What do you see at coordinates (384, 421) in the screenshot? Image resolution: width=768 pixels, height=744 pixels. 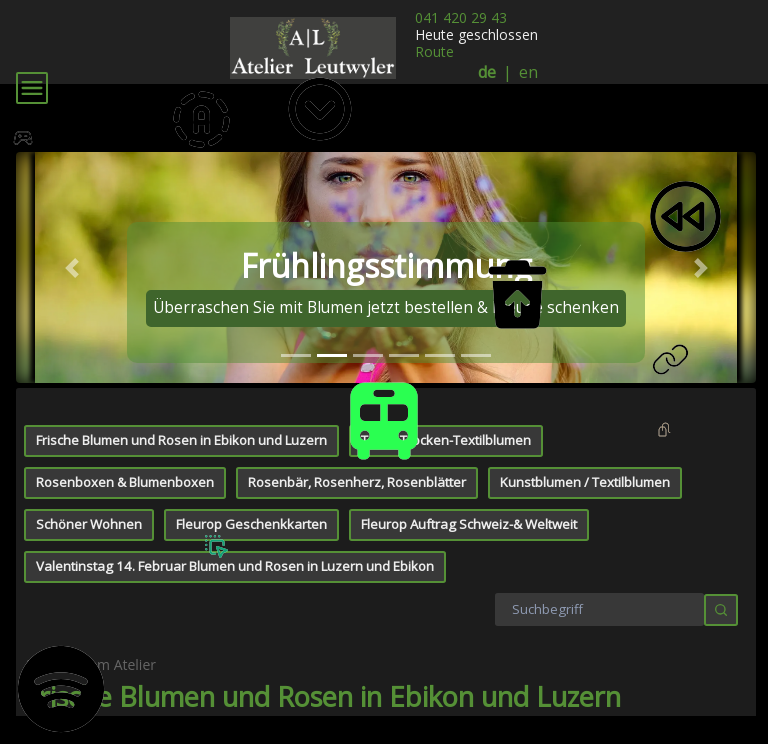 I see `view bus routes or schedules` at bounding box center [384, 421].